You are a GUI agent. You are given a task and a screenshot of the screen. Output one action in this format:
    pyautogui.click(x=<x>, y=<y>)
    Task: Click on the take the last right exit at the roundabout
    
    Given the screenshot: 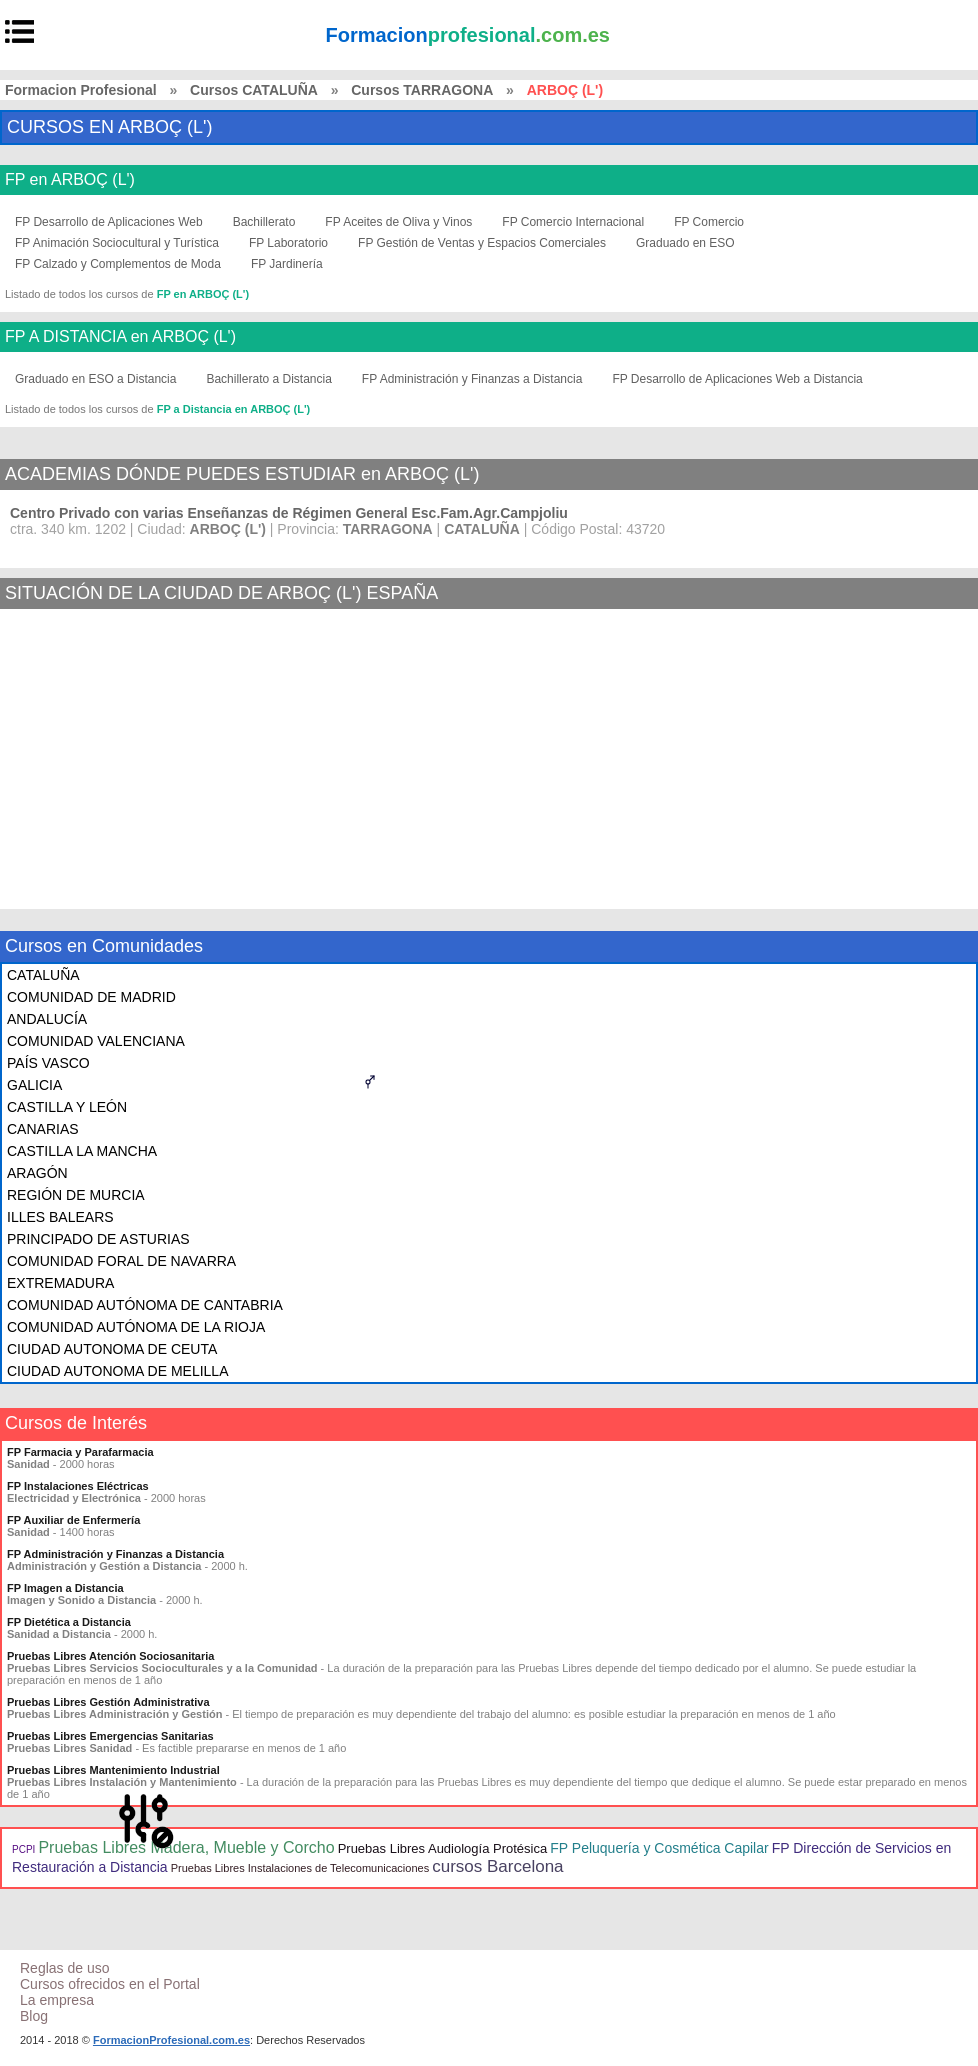 What is the action you would take?
    pyautogui.click(x=370, y=1082)
    